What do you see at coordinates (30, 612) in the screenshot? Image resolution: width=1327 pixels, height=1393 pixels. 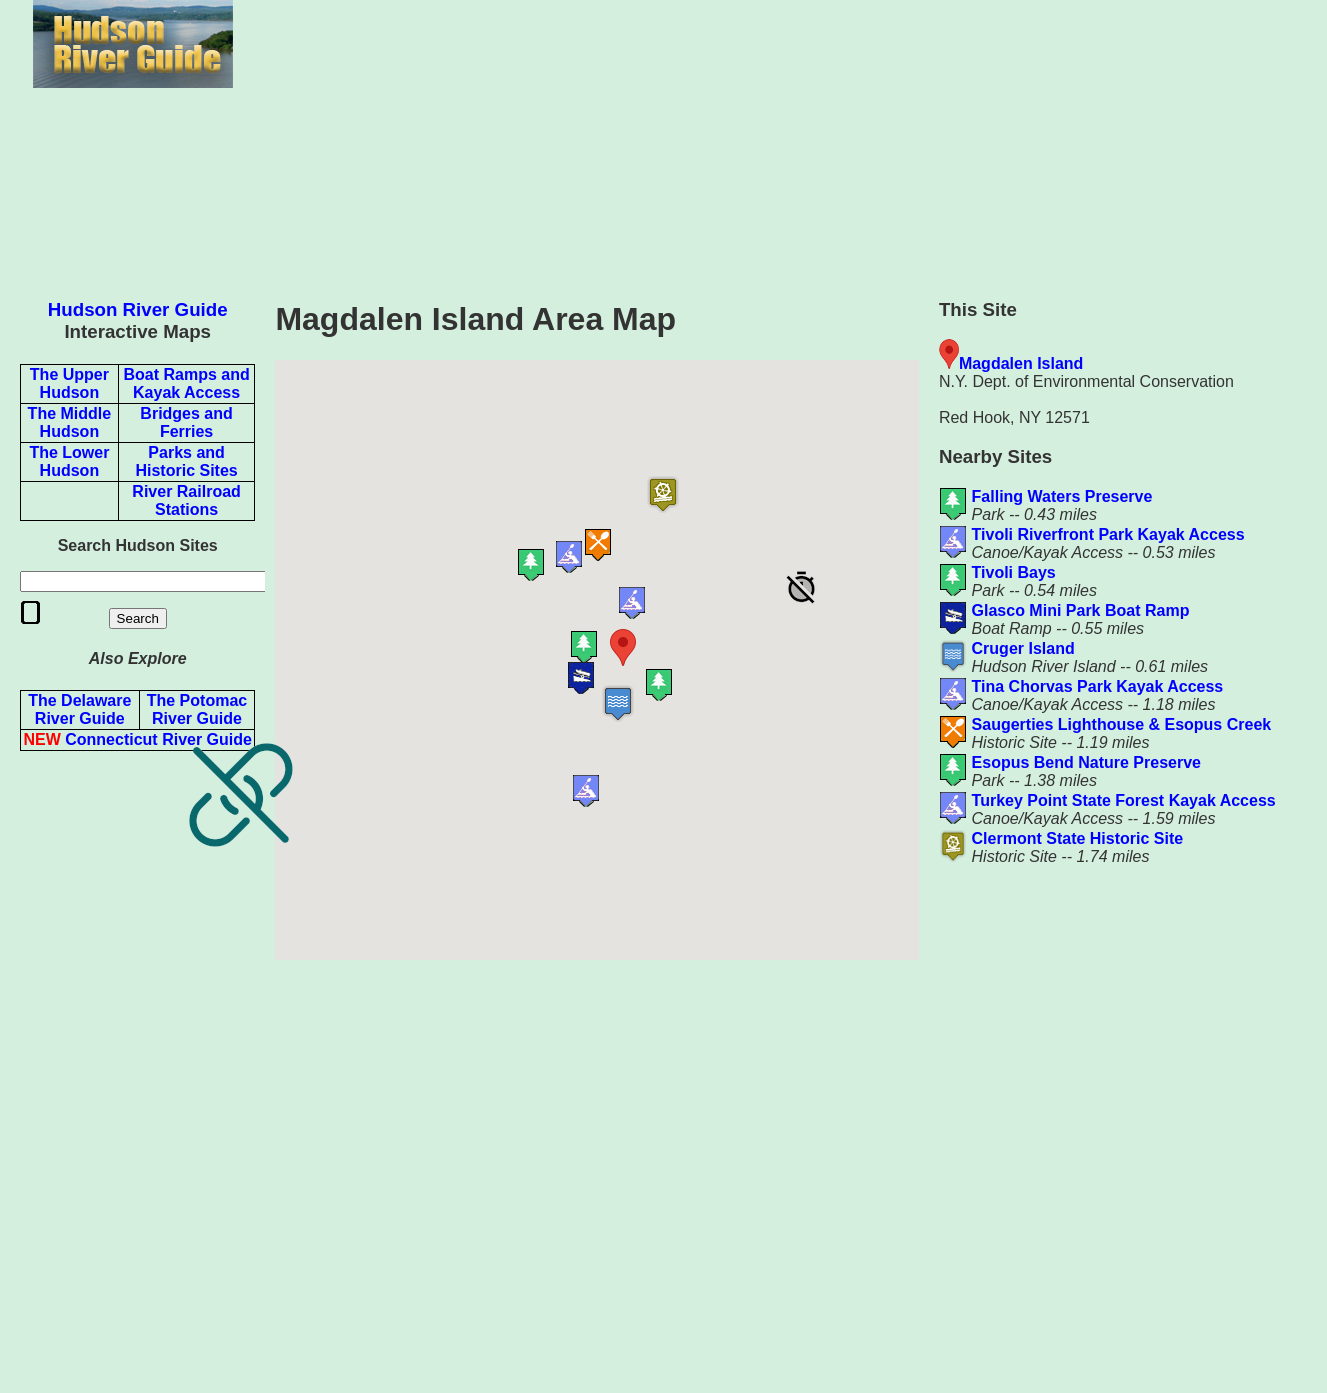 I see `crop image to portrait orientation` at bounding box center [30, 612].